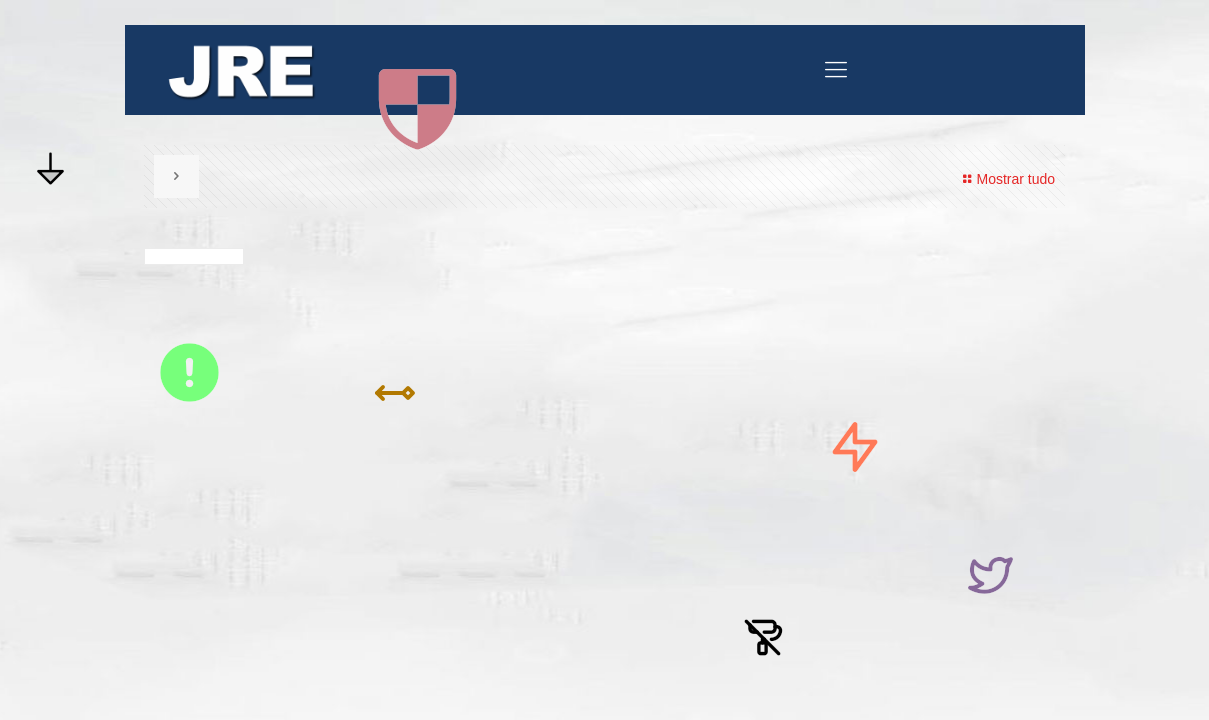  I want to click on download a file or content, so click(50, 168).